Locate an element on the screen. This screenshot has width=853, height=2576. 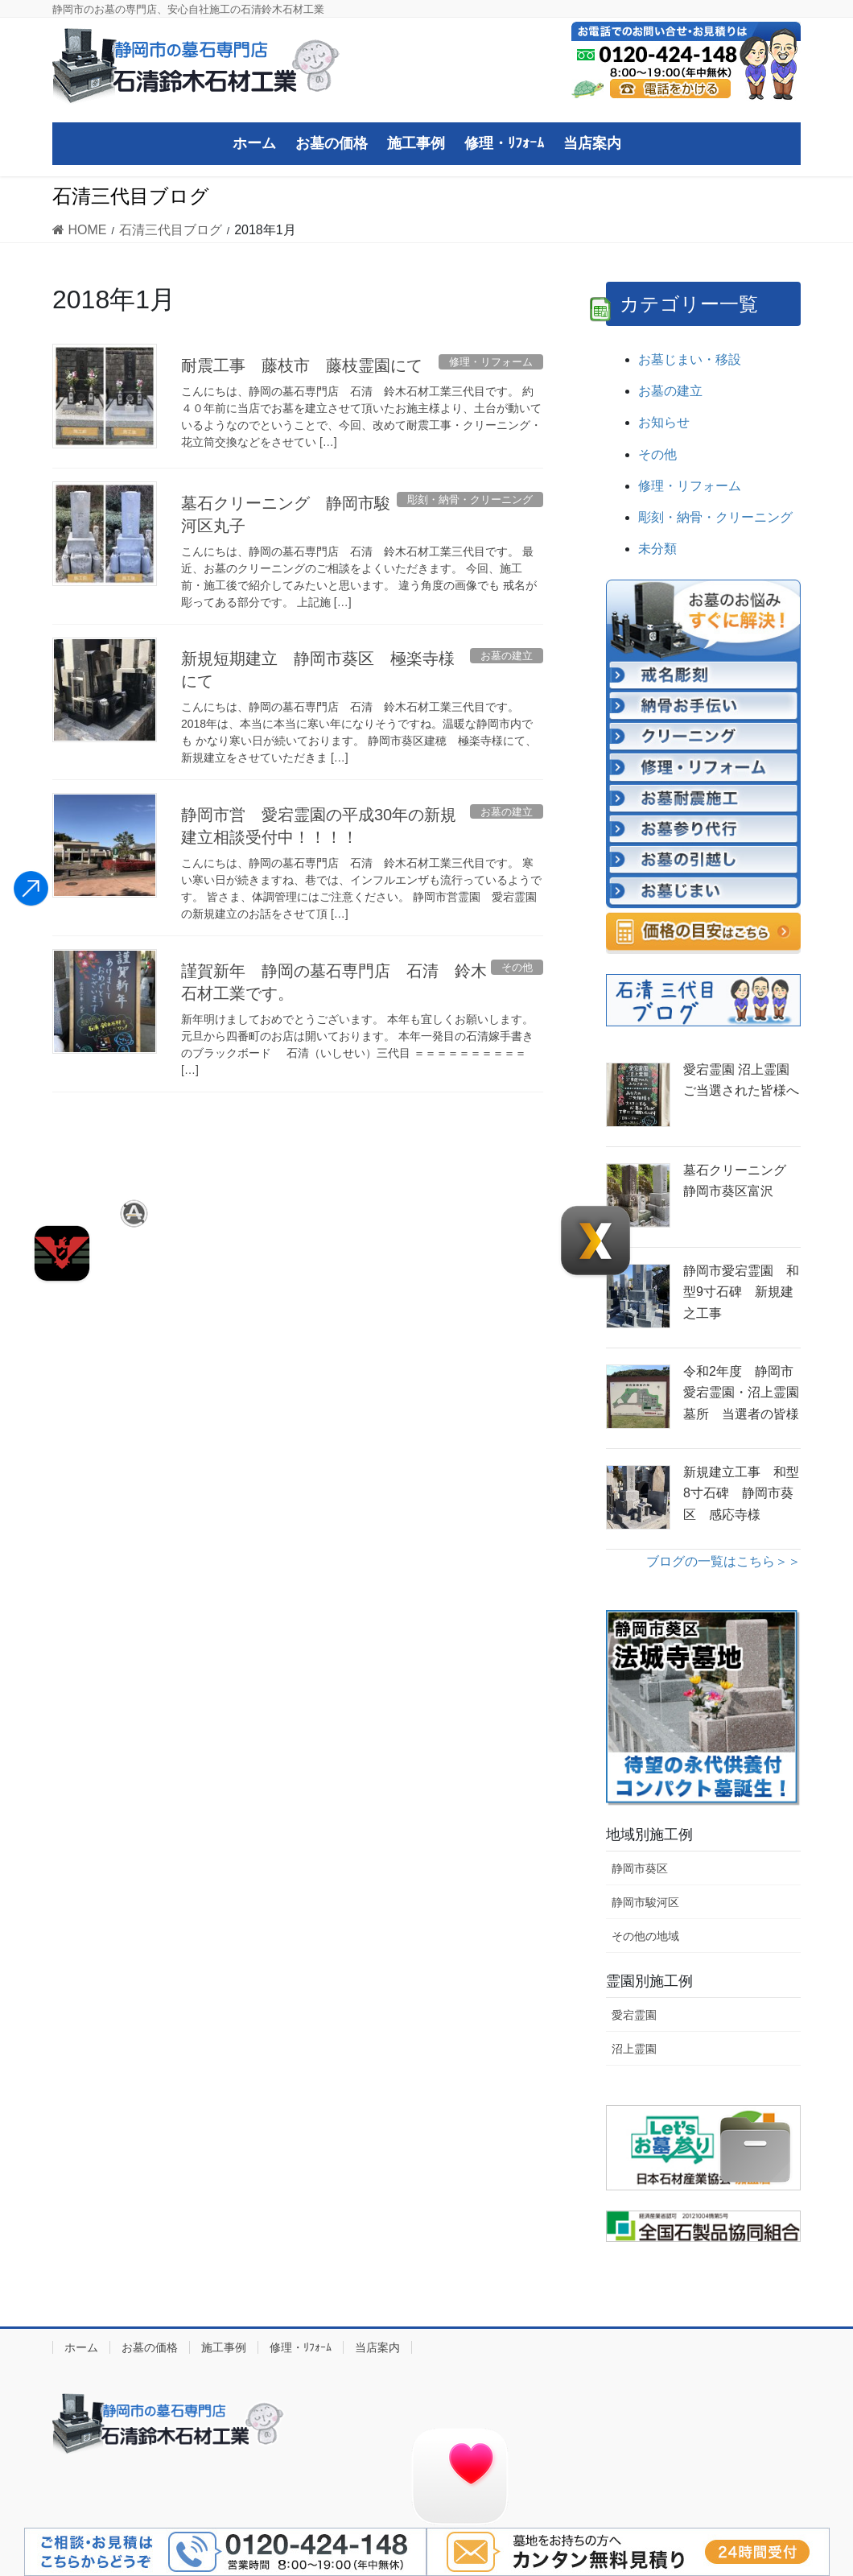
open an opendocument spreadsheet file is located at coordinates (600, 309).